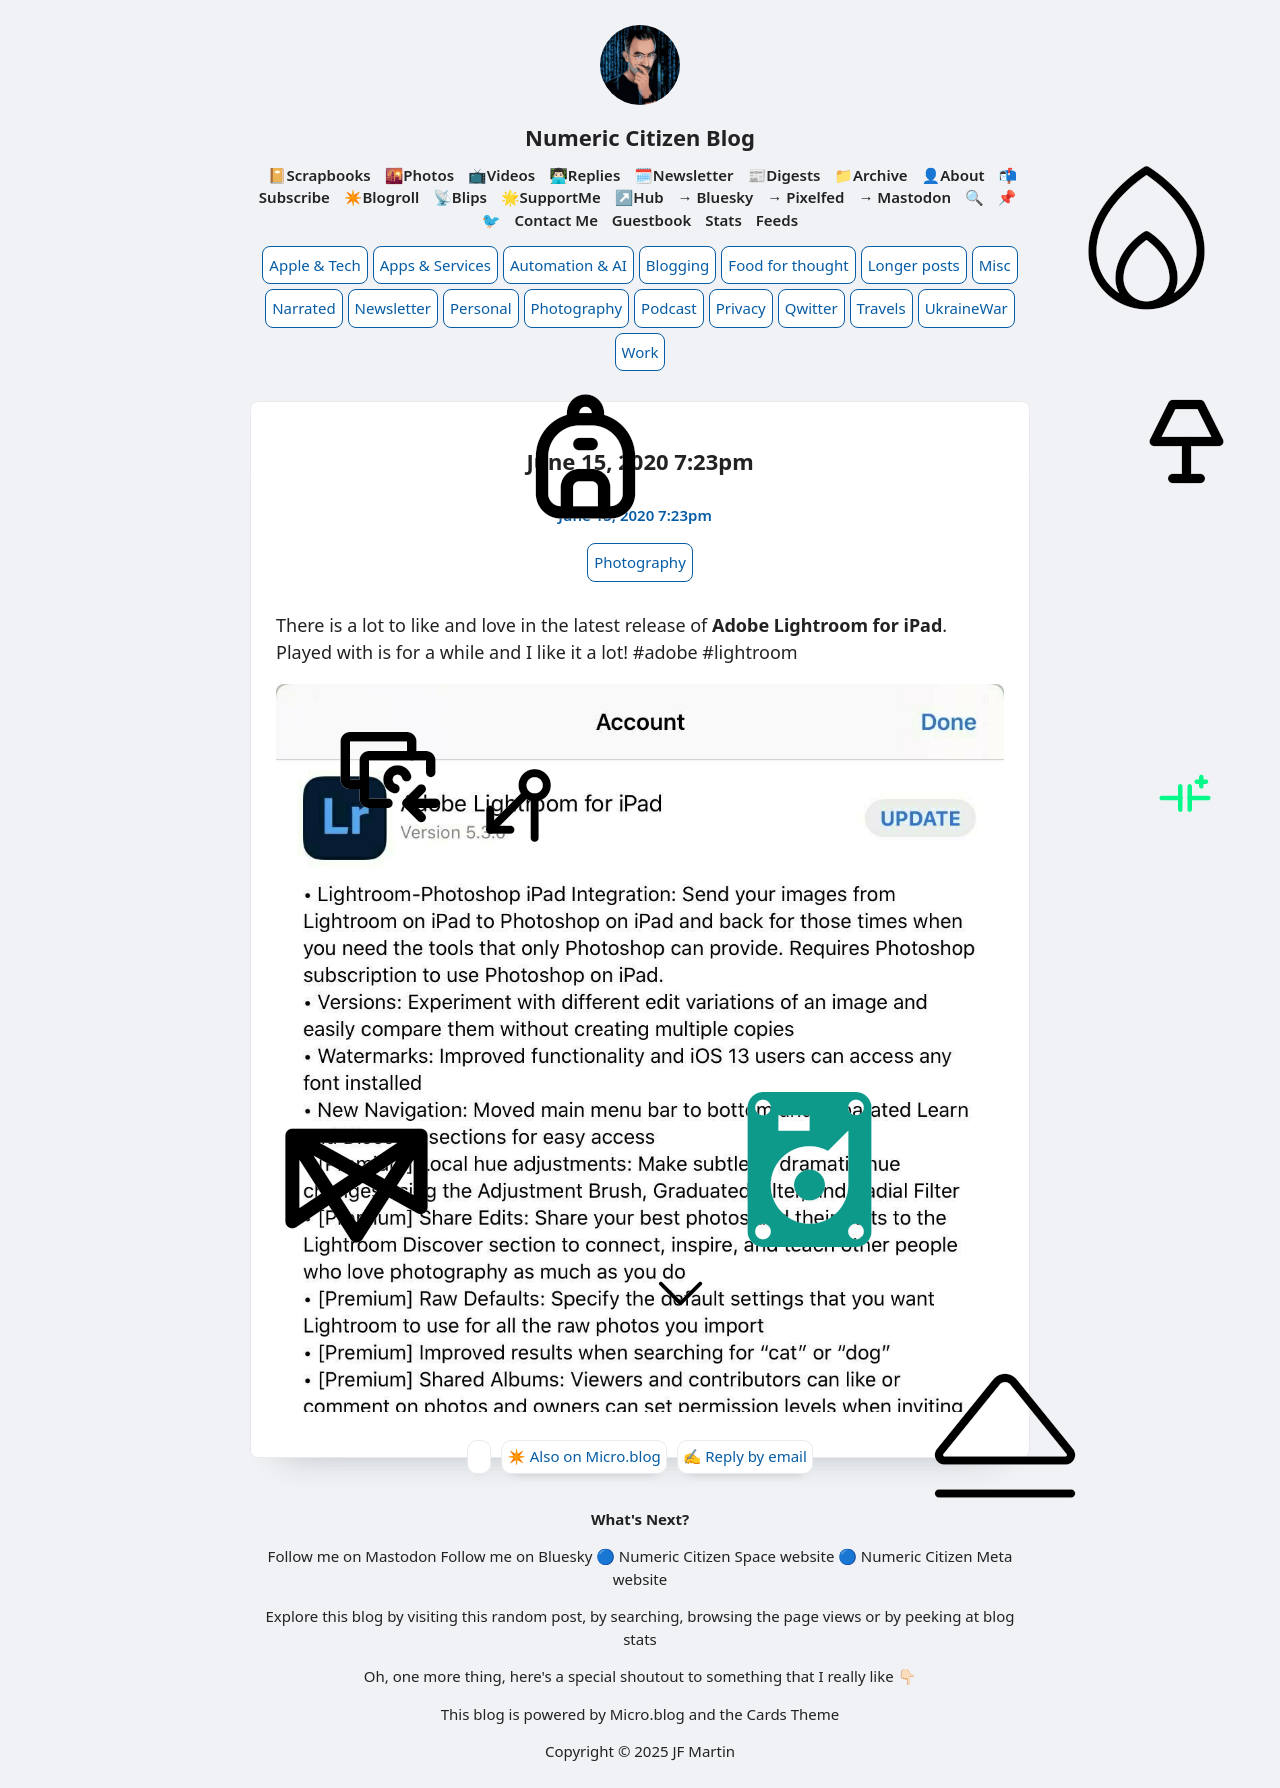 Image resolution: width=1280 pixels, height=1788 pixels. What do you see at coordinates (1185, 798) in the screenshot?
I see `polarized capacitor symbol in circuit diagrams` at bounding box center [1185, 798].